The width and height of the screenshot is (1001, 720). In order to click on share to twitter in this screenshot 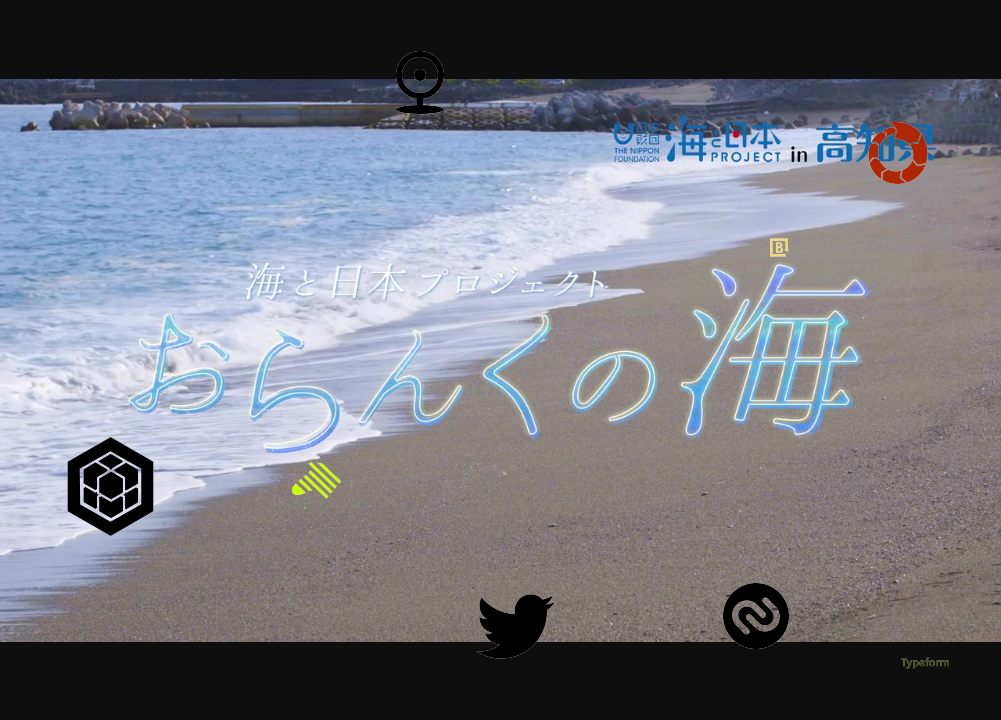, I will do `click(515, 626)`.